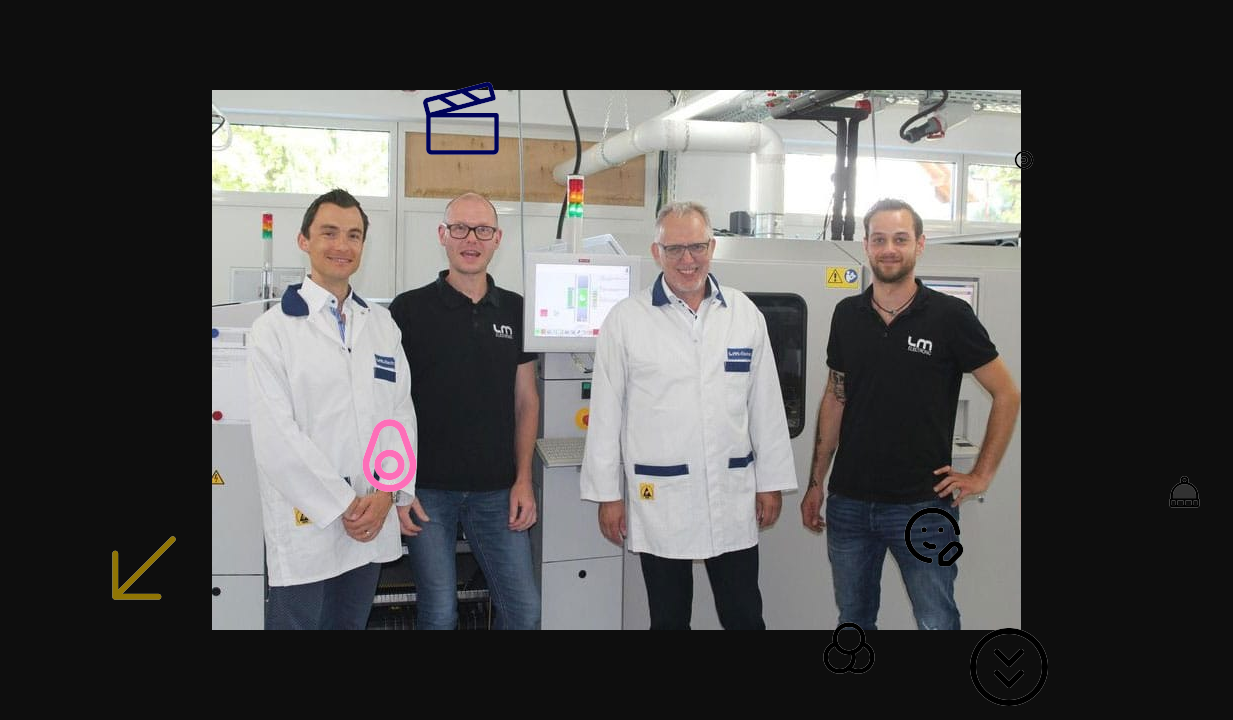 The width and height of the screenshot is (1233, 720). Describe the element at coordinates (389, 455) in the screenshot. I see `browse healthy food or recipe options` at that location.